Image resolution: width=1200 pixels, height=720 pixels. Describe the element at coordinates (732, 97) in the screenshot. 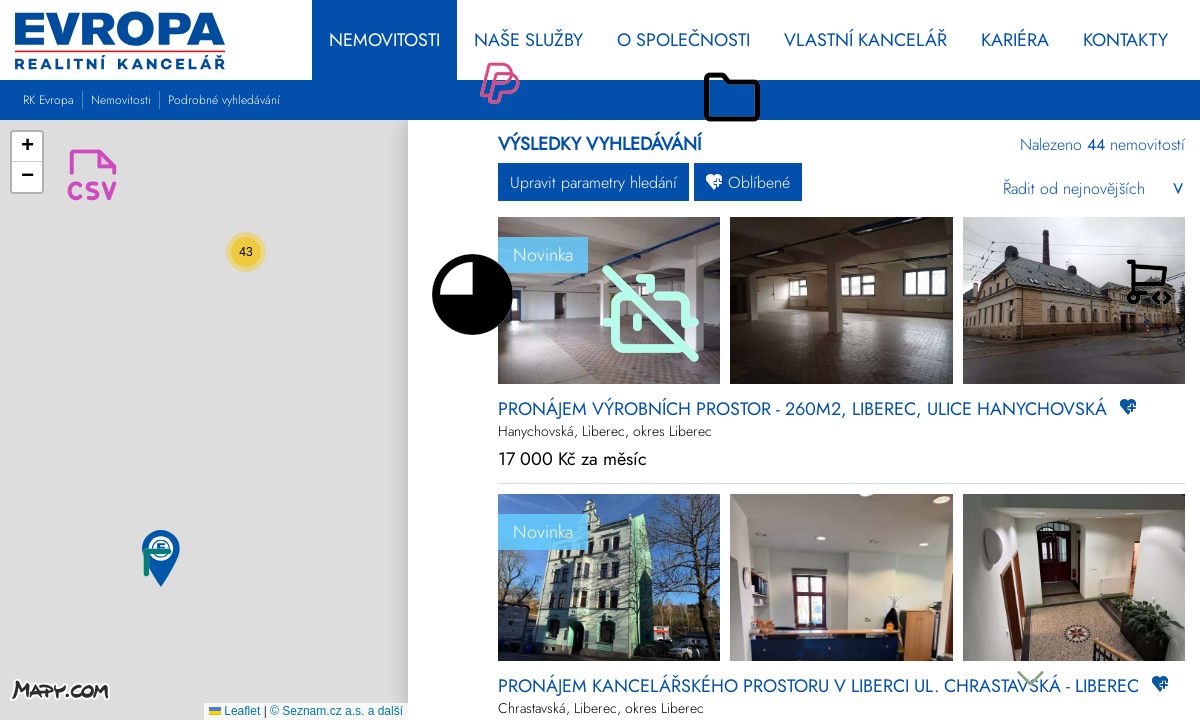

I see `open folder or directory` at that location.